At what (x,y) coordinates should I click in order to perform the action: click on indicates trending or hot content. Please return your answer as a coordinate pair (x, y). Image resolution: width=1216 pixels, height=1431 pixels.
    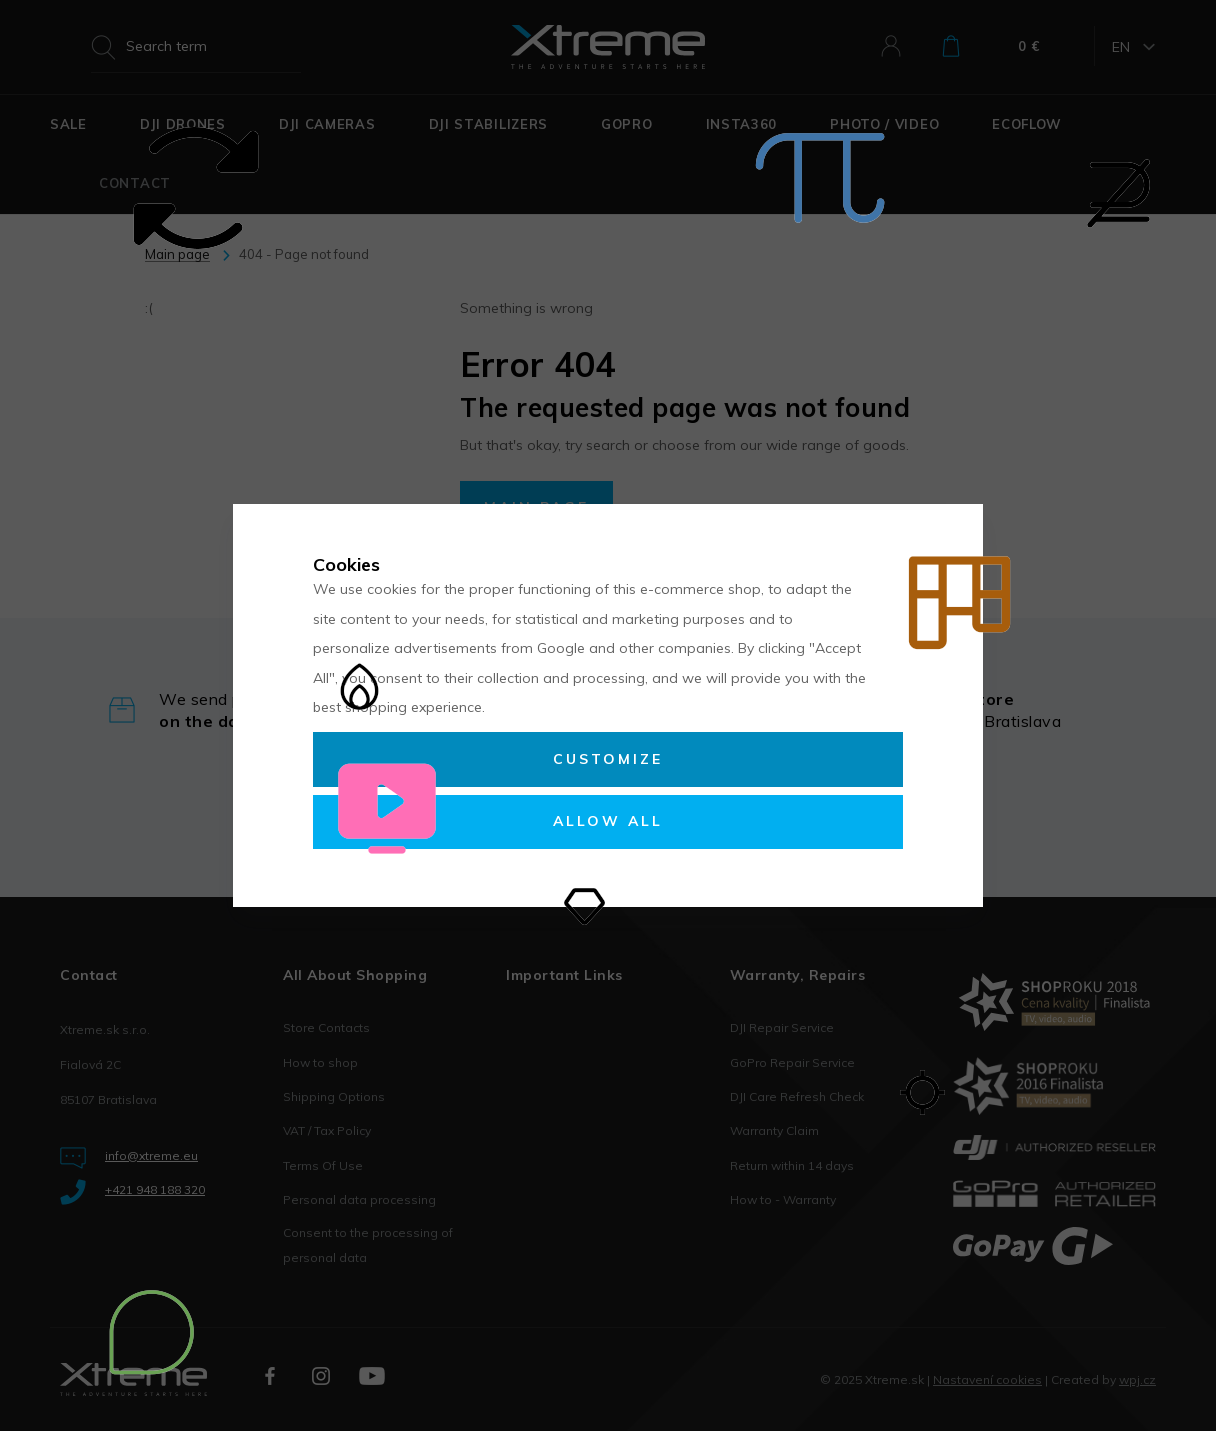
    Looking at the image, I should click on (359, 687).